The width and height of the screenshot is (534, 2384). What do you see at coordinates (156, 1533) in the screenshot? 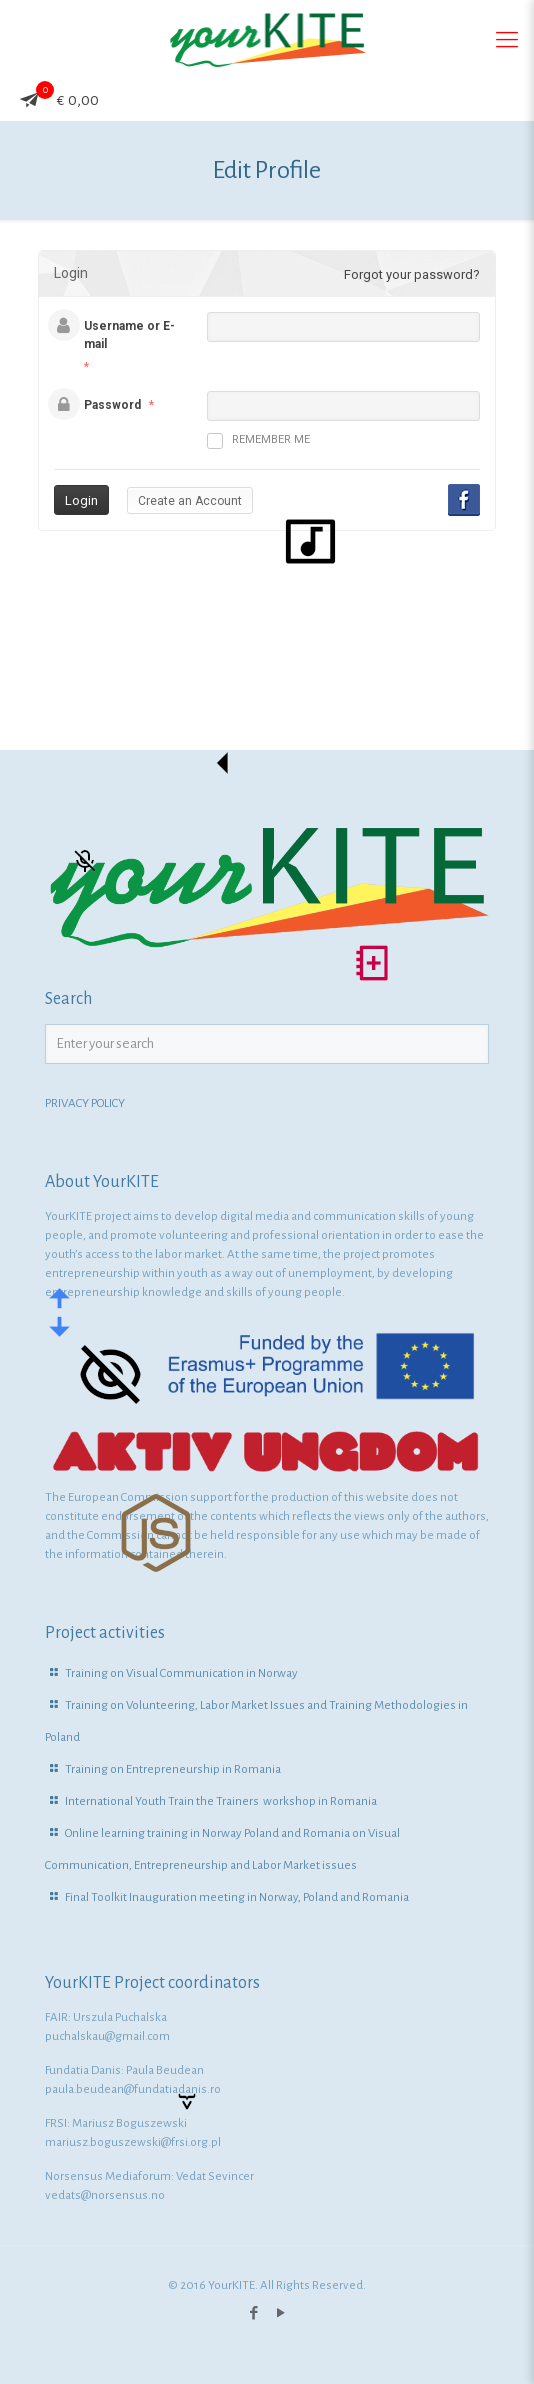
I see `Node.js runtime environment logo` at bounding box center [156, 1533].